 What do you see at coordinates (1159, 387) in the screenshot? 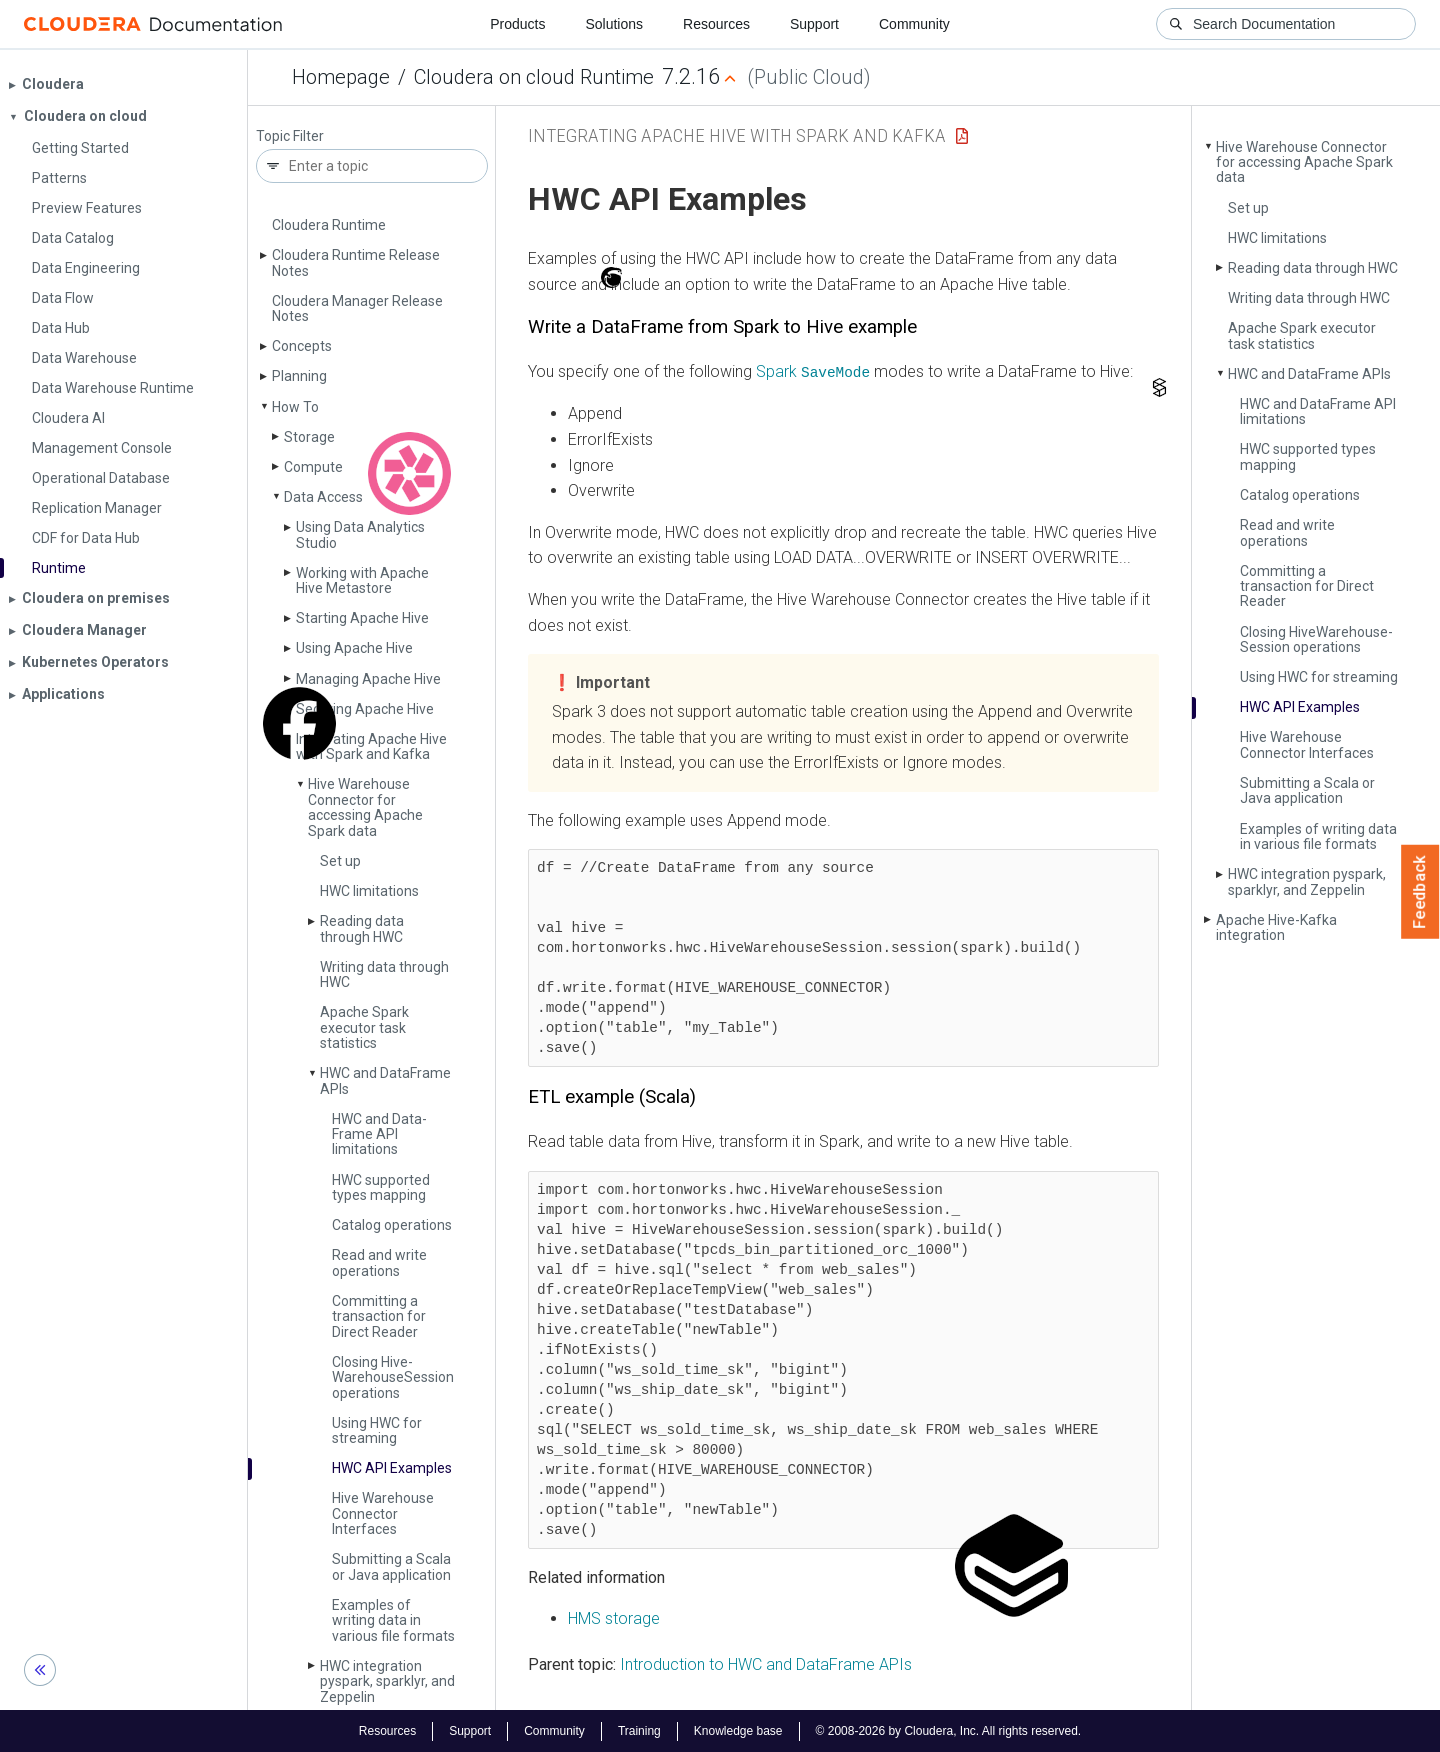
I see `skypack logo` at bounding box center [1159, 387].